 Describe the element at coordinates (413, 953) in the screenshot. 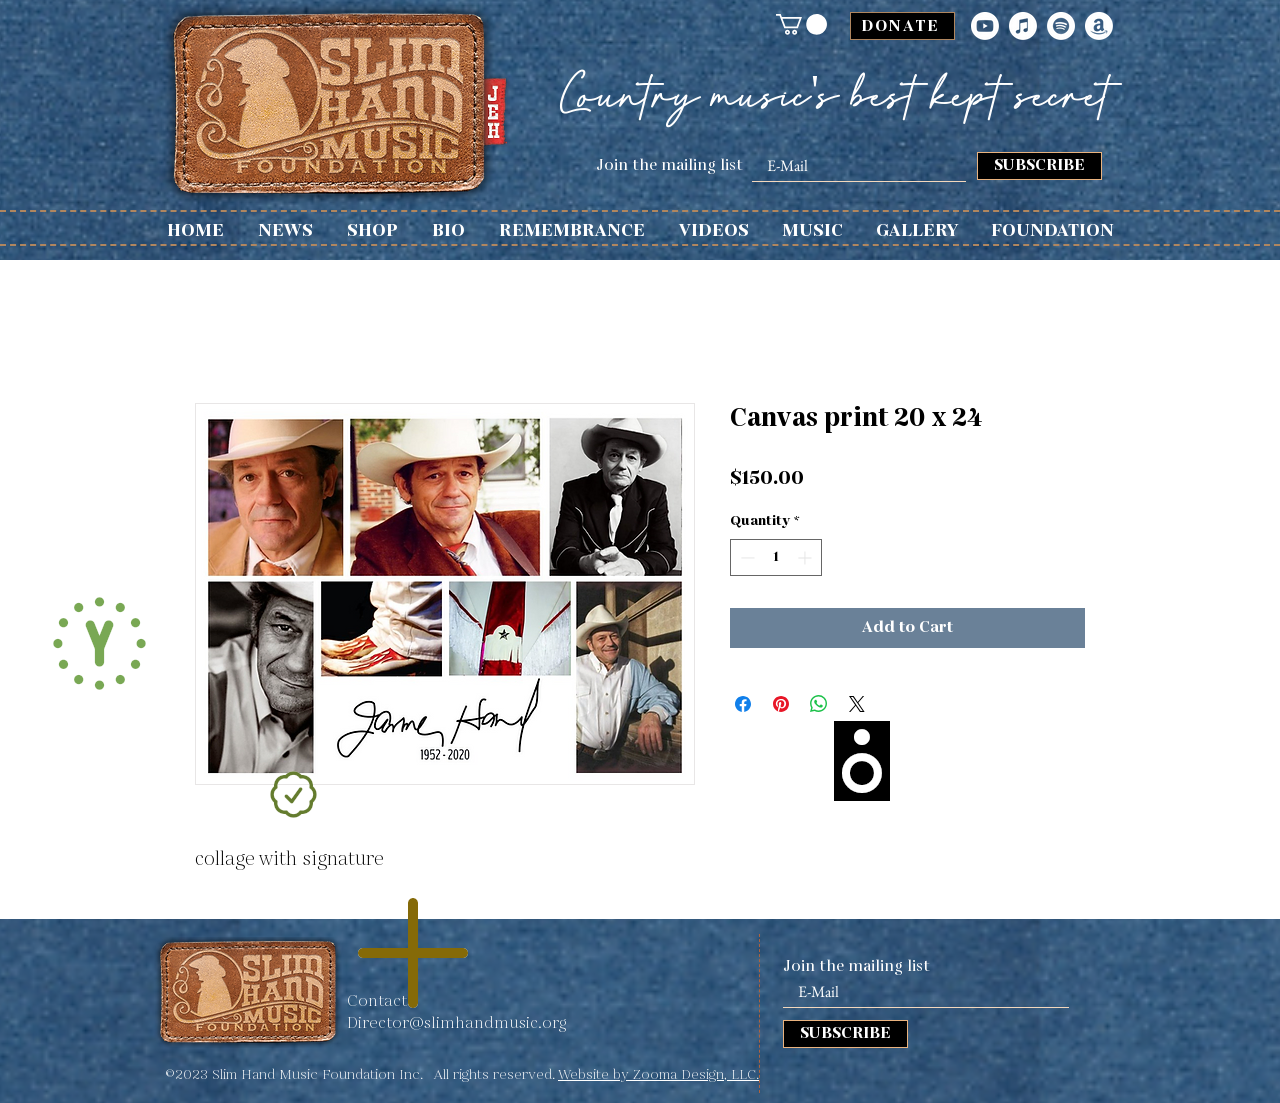

I see `add a new item` at that location.